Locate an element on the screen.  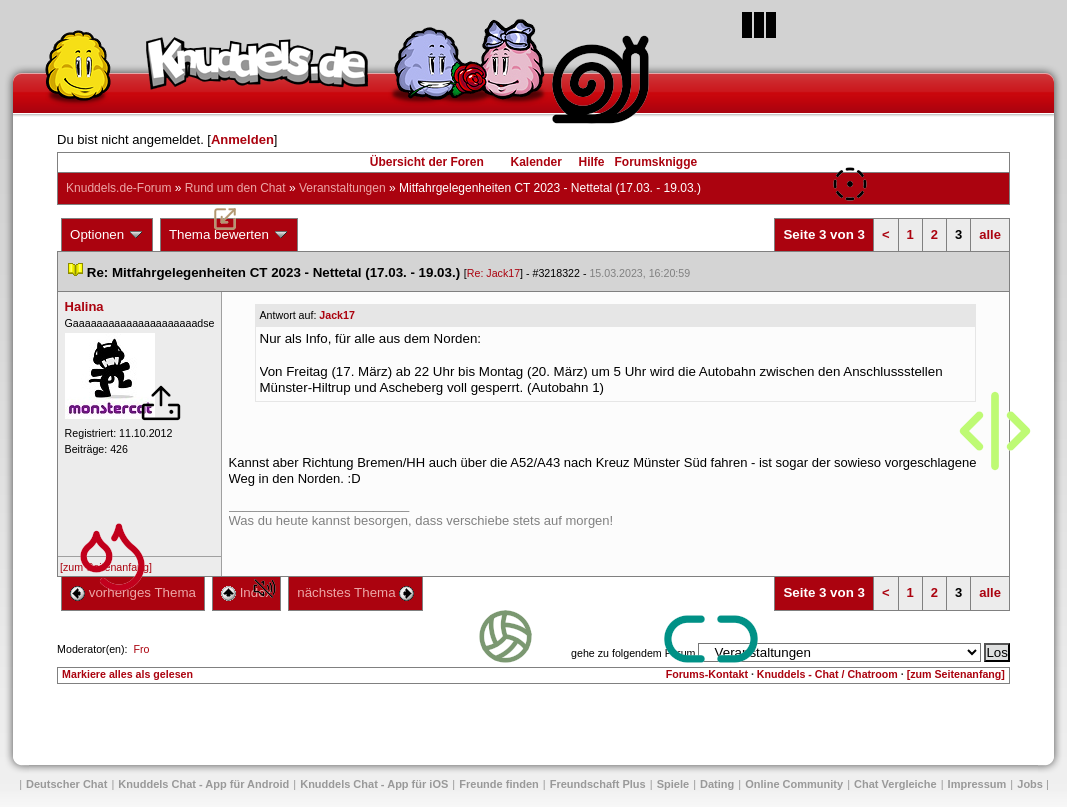
switch to column view layout is located at coordinates (758, 26).